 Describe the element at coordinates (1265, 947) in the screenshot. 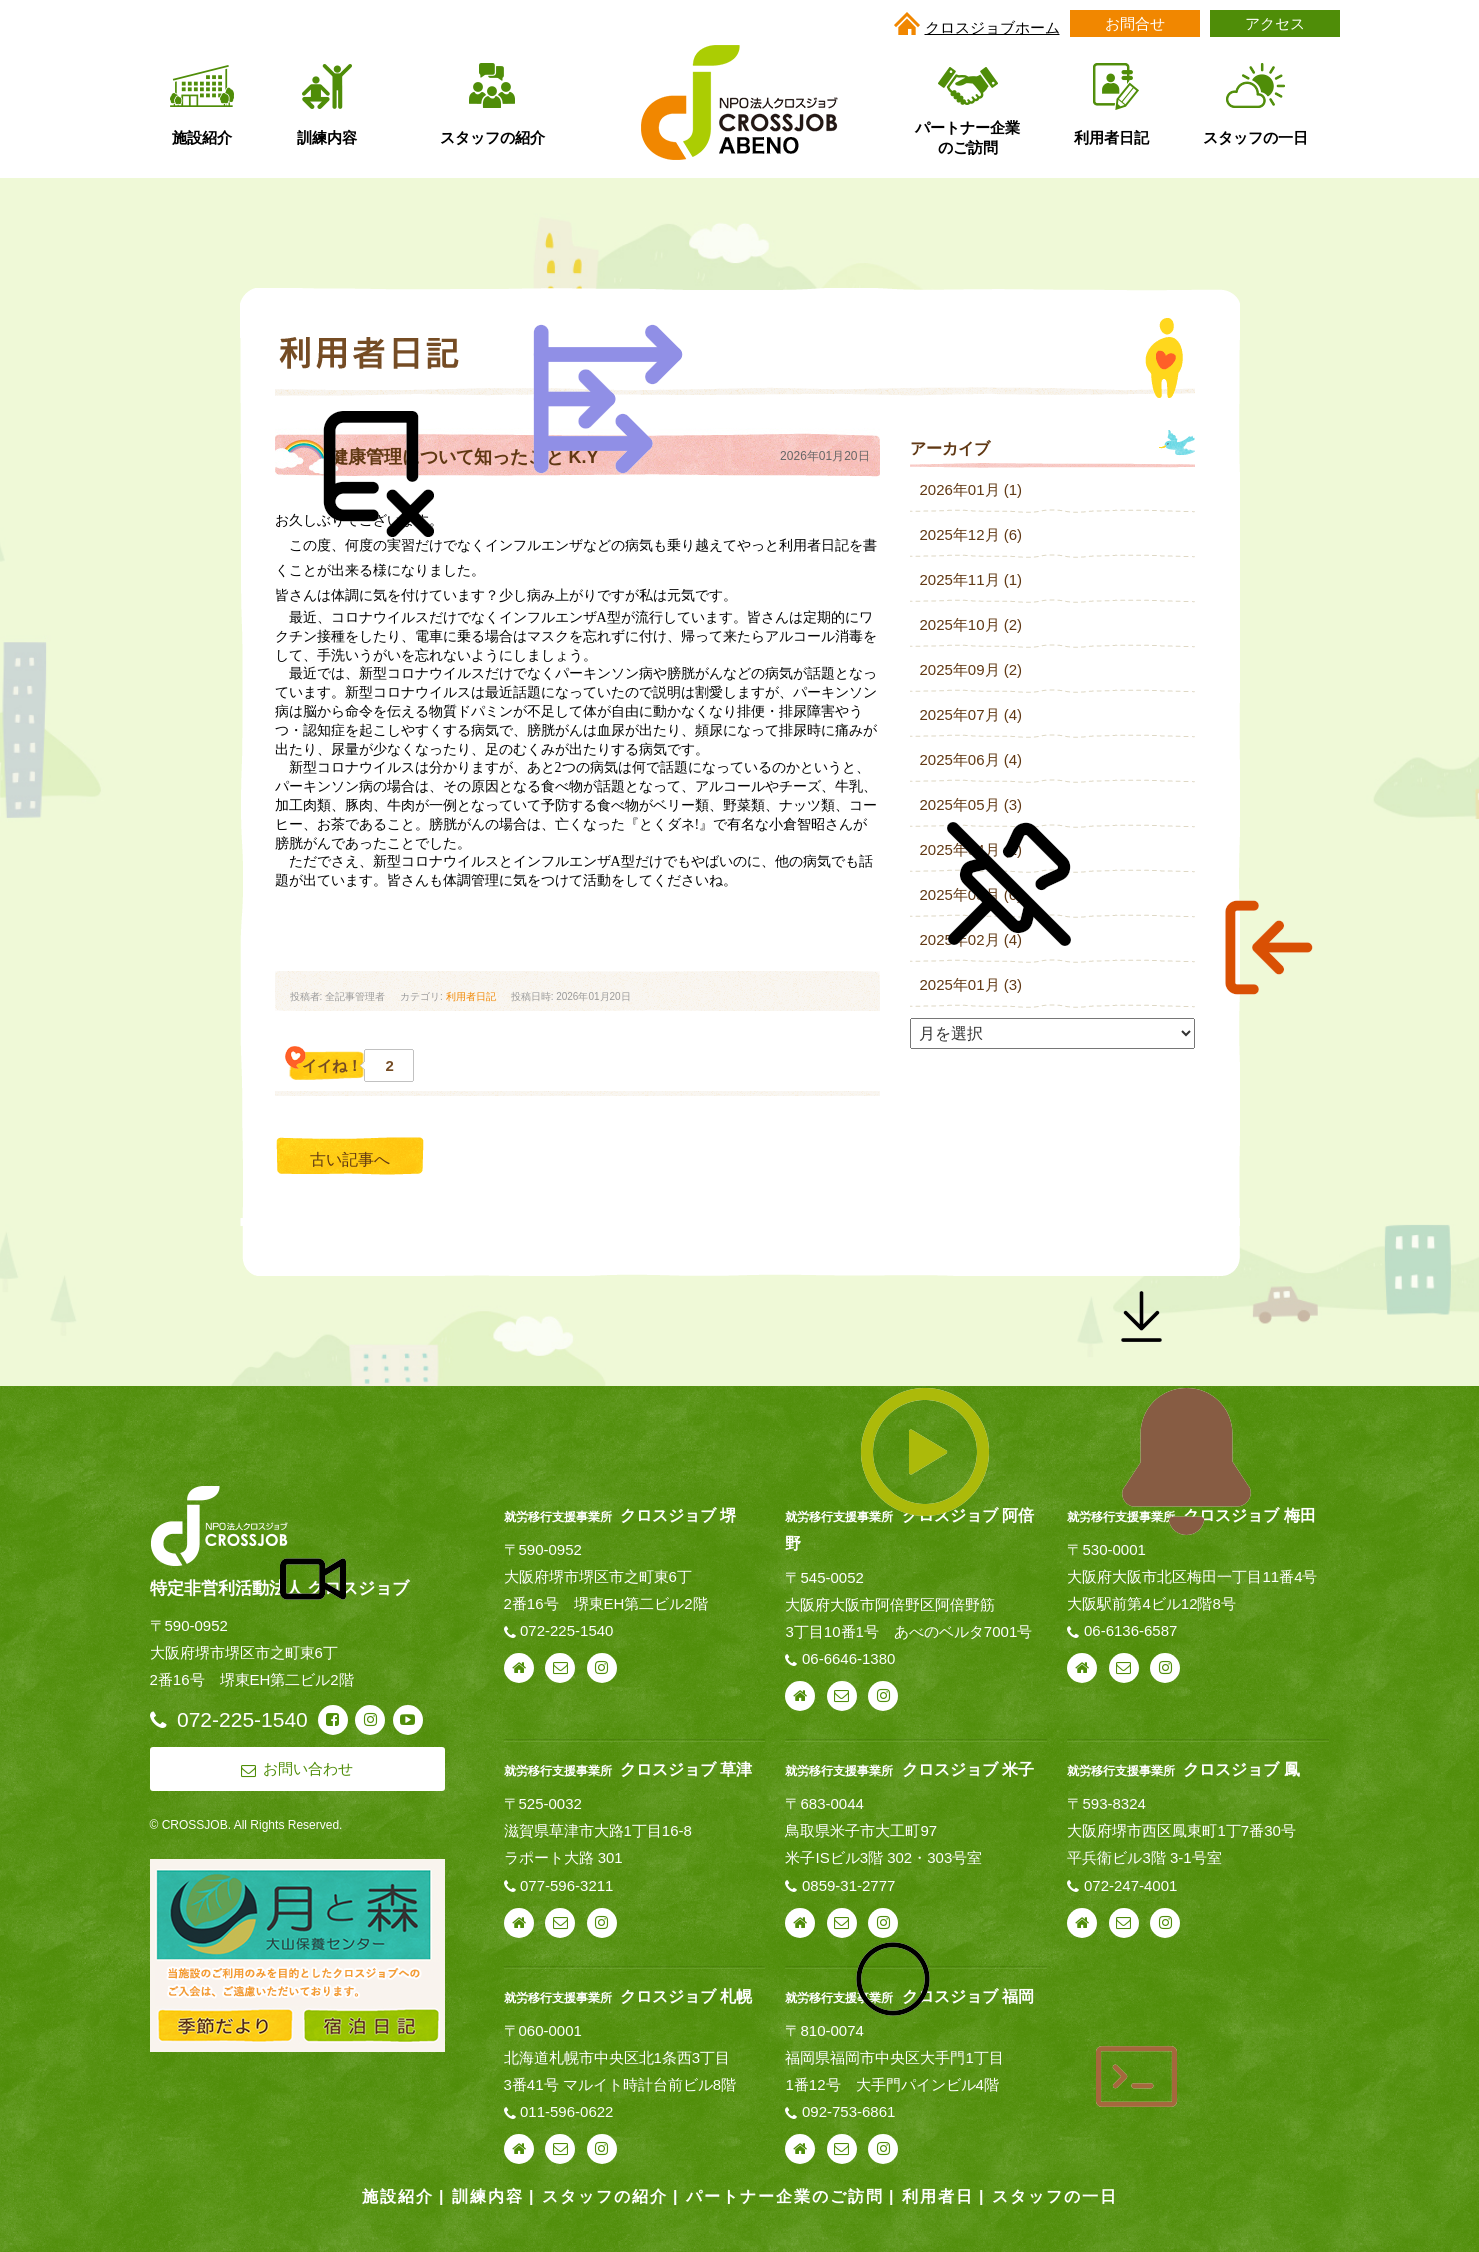

I see `sign in to your account` at that location.